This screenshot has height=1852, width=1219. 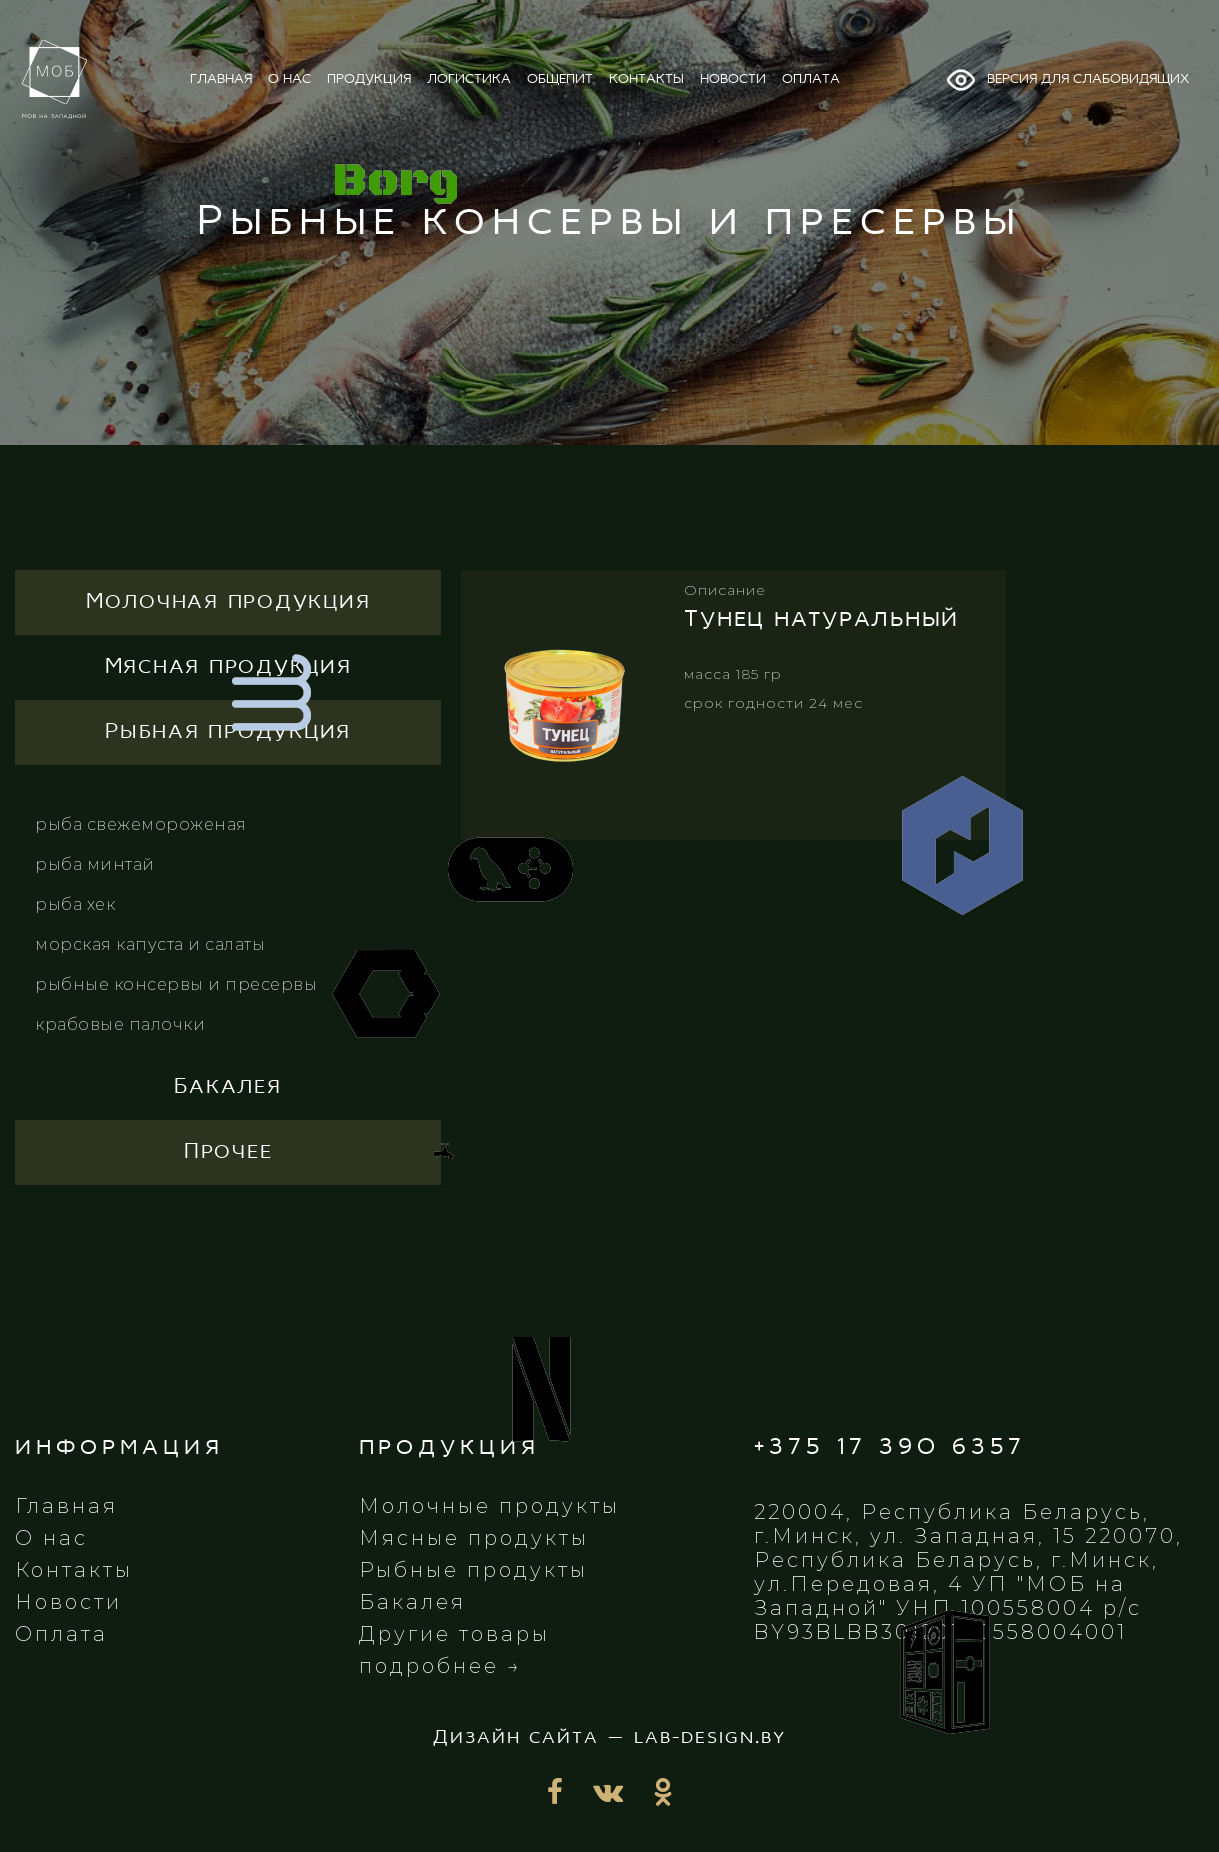 I want to click on open Netflix app, so click(x=541, y=1389).